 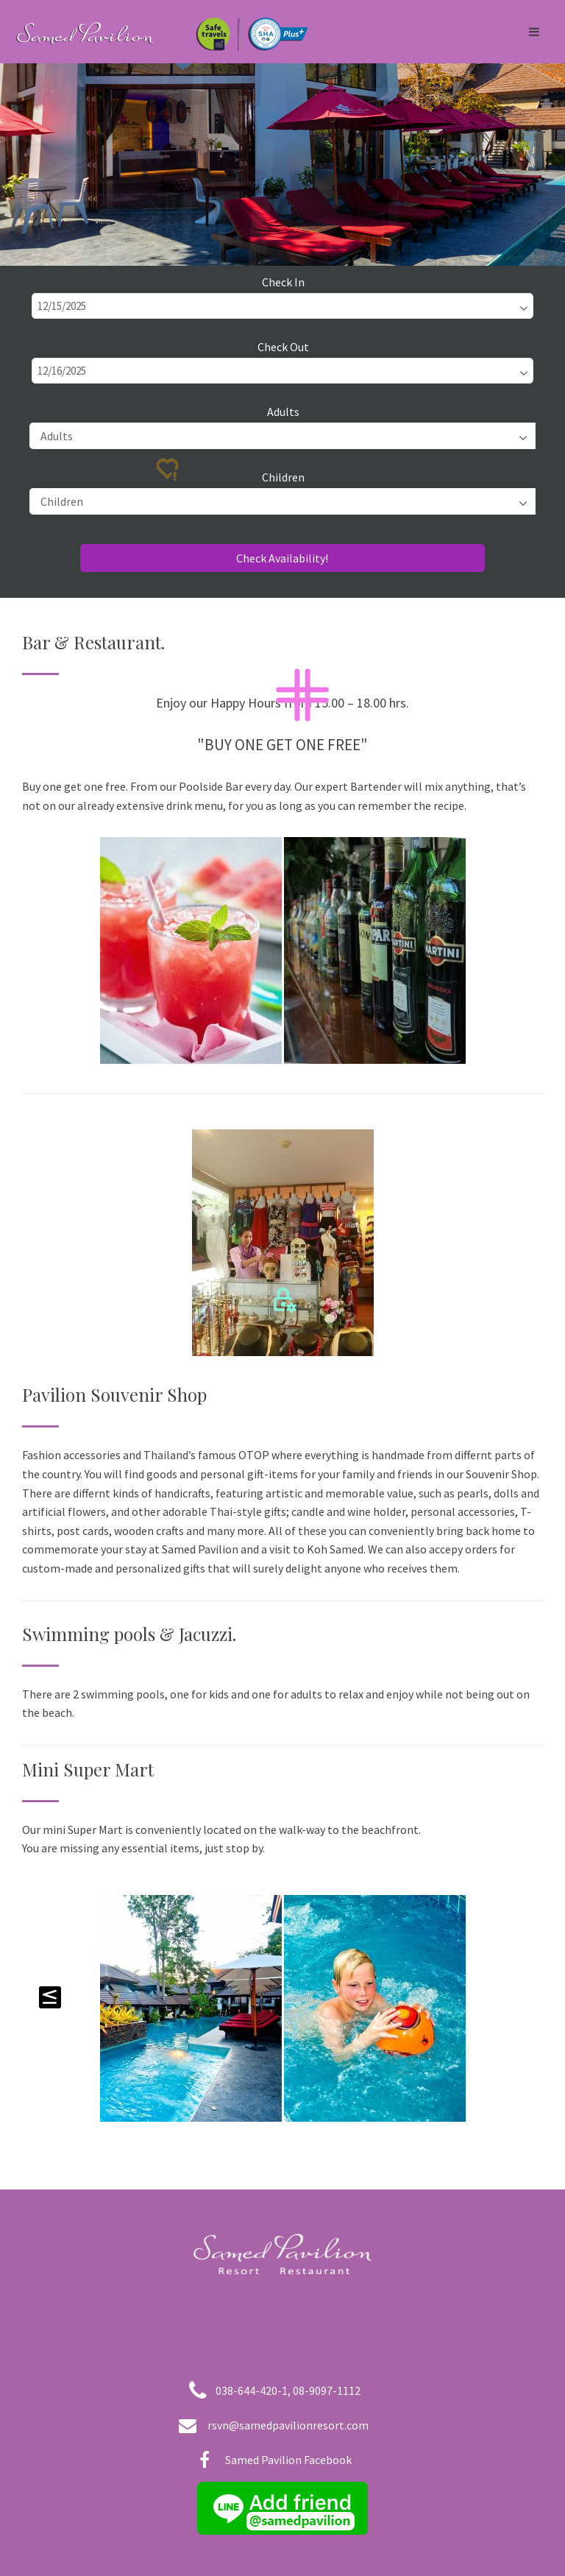 What do you see at coordinates (283, 1299) in the screenshot?
I see `access security settings` at bounding box center [283, 1299].